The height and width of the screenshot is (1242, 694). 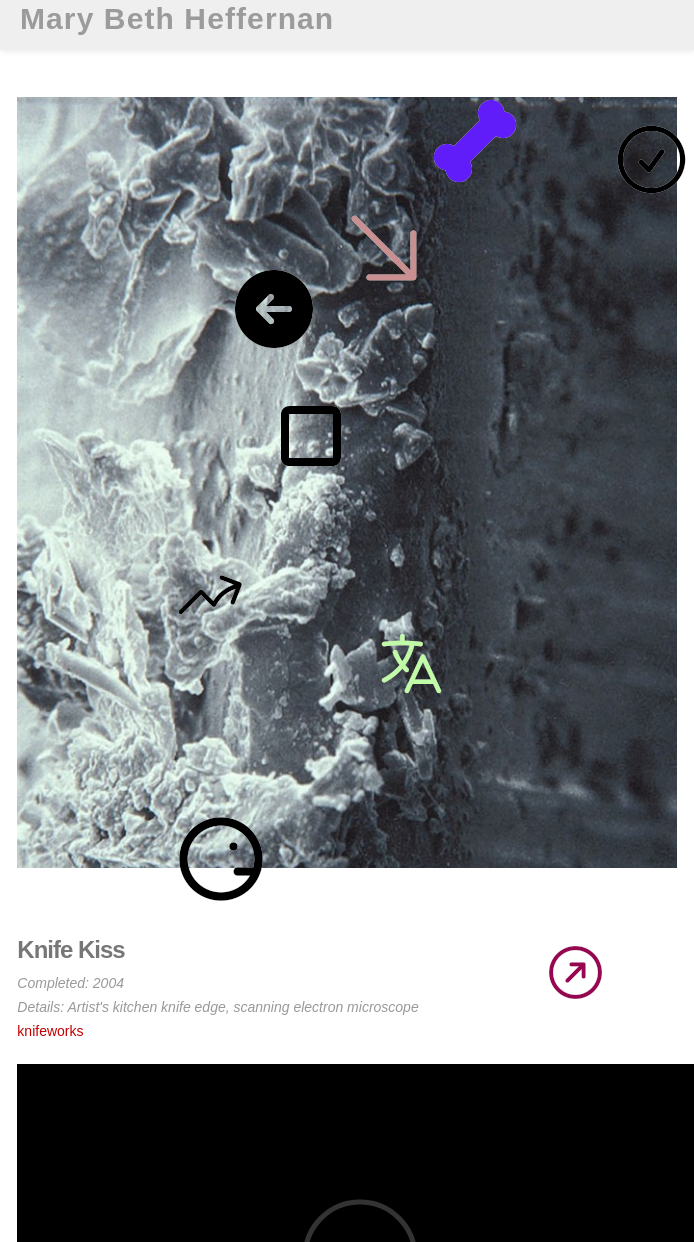 I want to click on access pet-related features or settings, so click(x=475, y=141).